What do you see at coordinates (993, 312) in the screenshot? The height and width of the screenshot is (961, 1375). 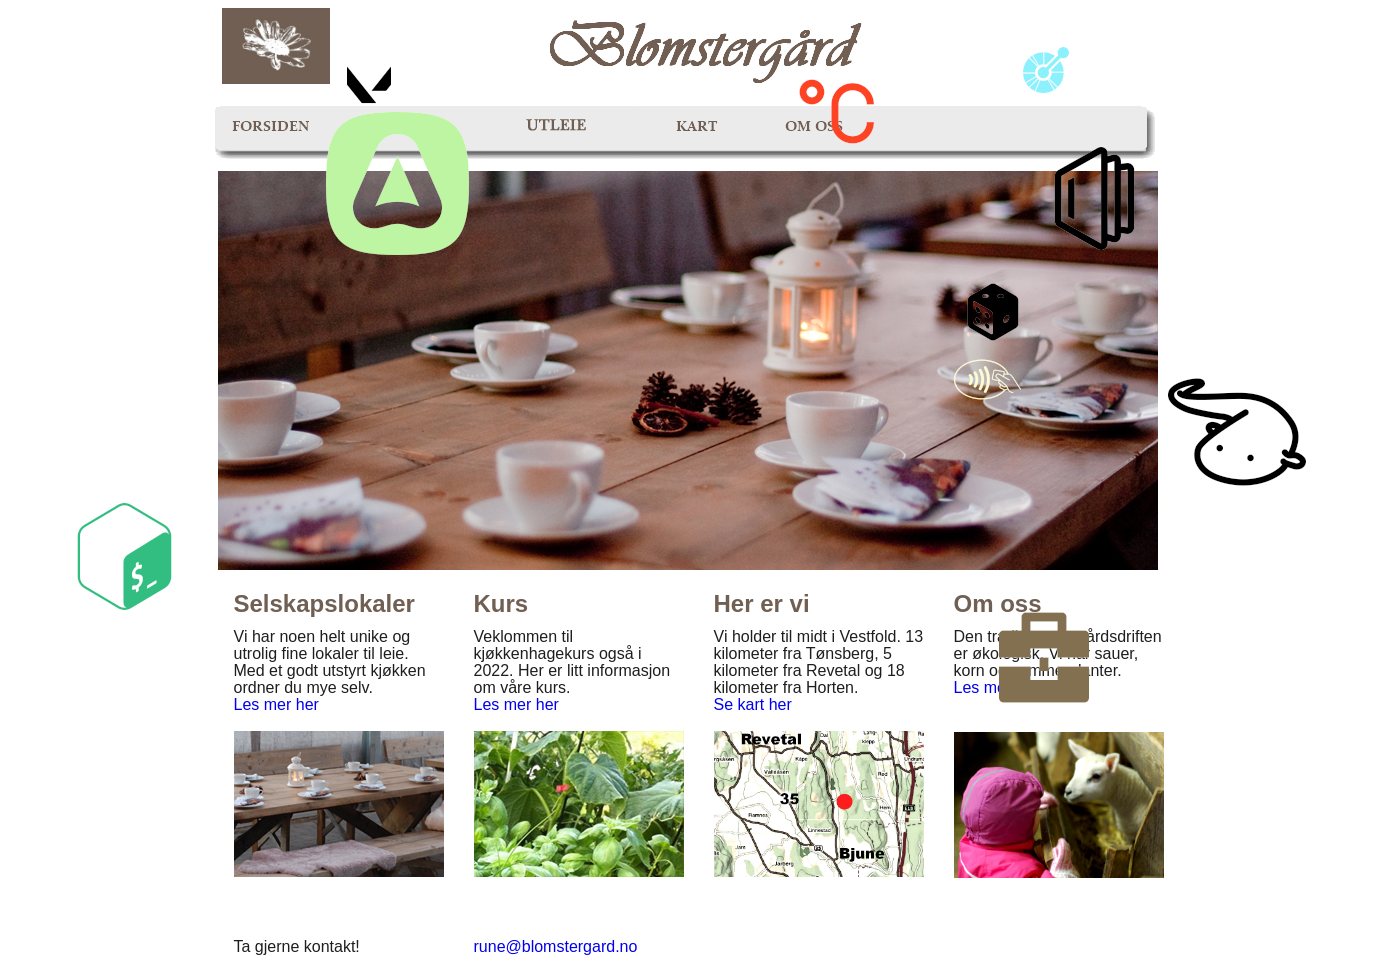 I see `randomize or shuffle content` at bounding box center [993, 312].